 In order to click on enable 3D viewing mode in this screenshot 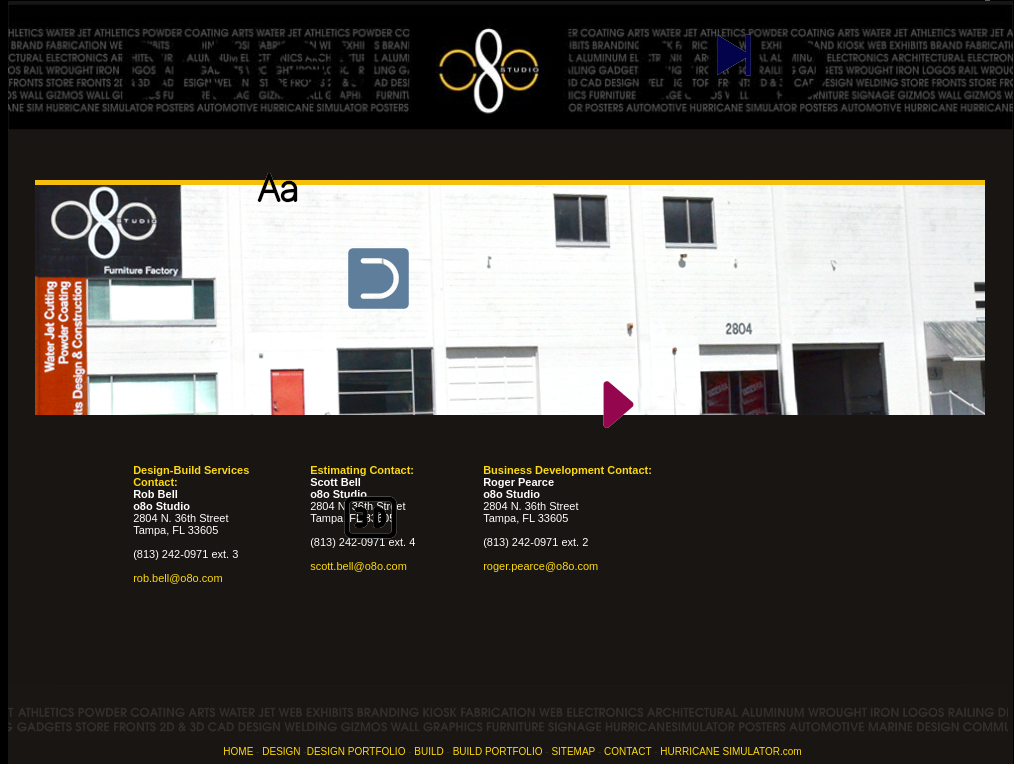, I will do `click(370, 517)`.